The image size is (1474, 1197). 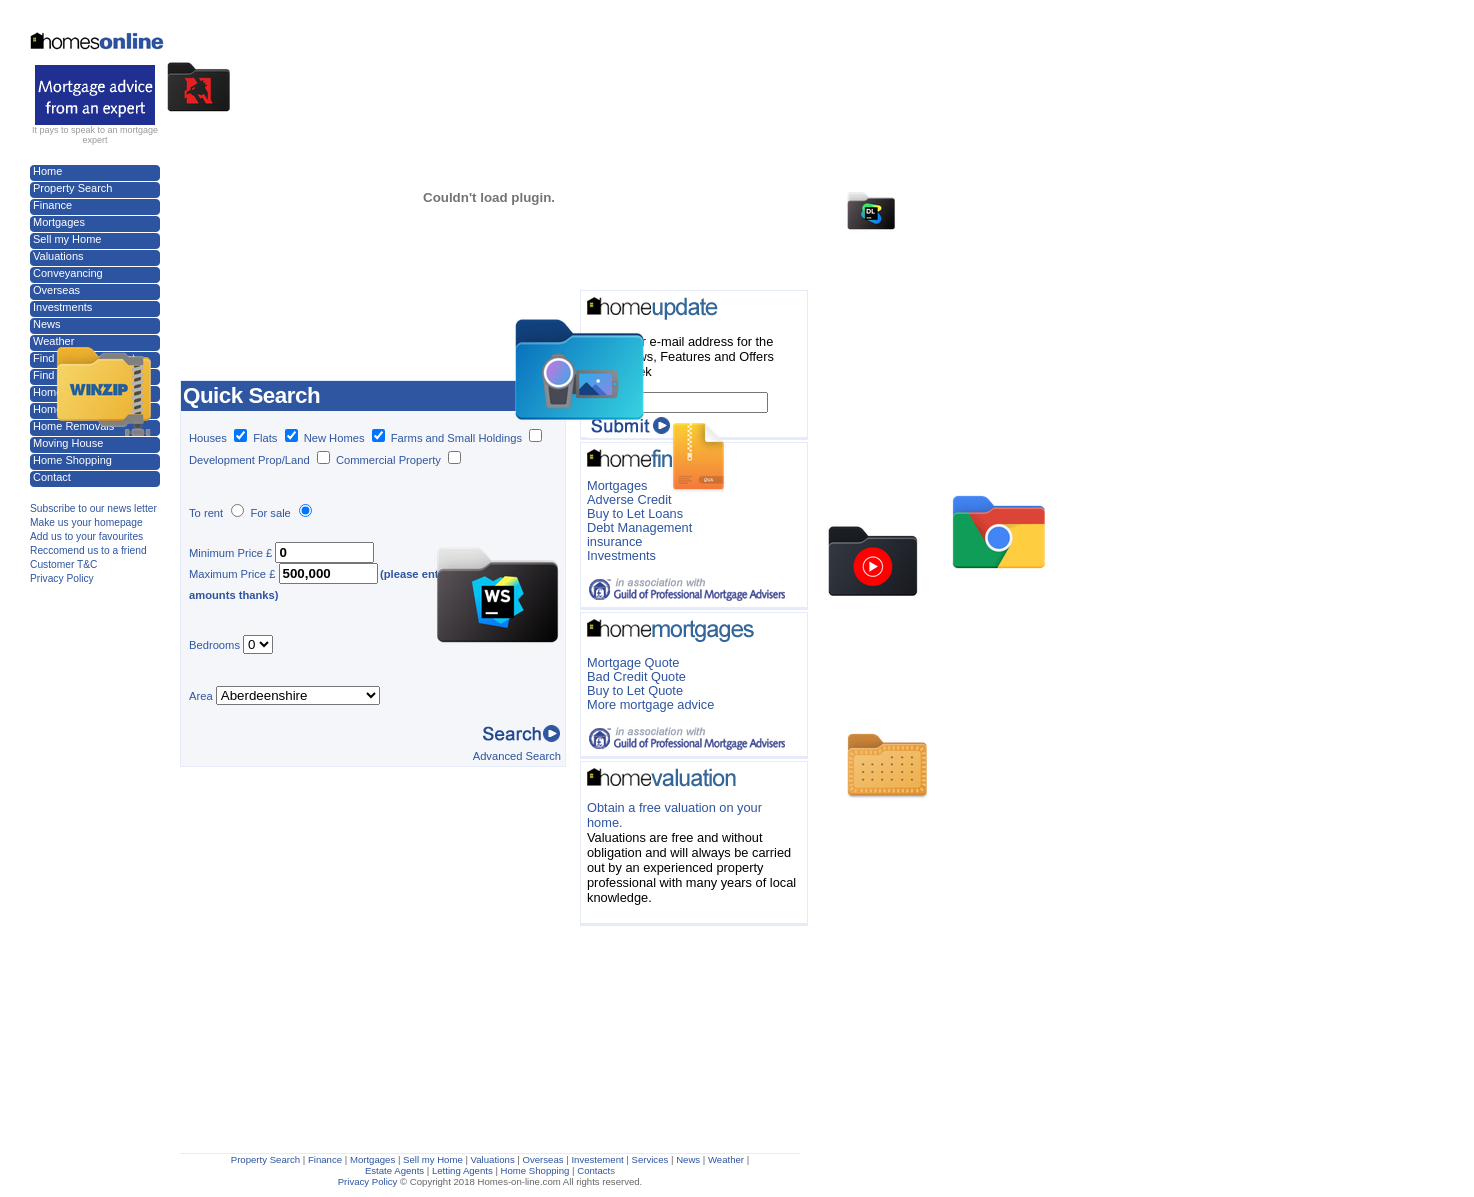 I want to click on open datalore project files folder, so click(x=871, y=212).